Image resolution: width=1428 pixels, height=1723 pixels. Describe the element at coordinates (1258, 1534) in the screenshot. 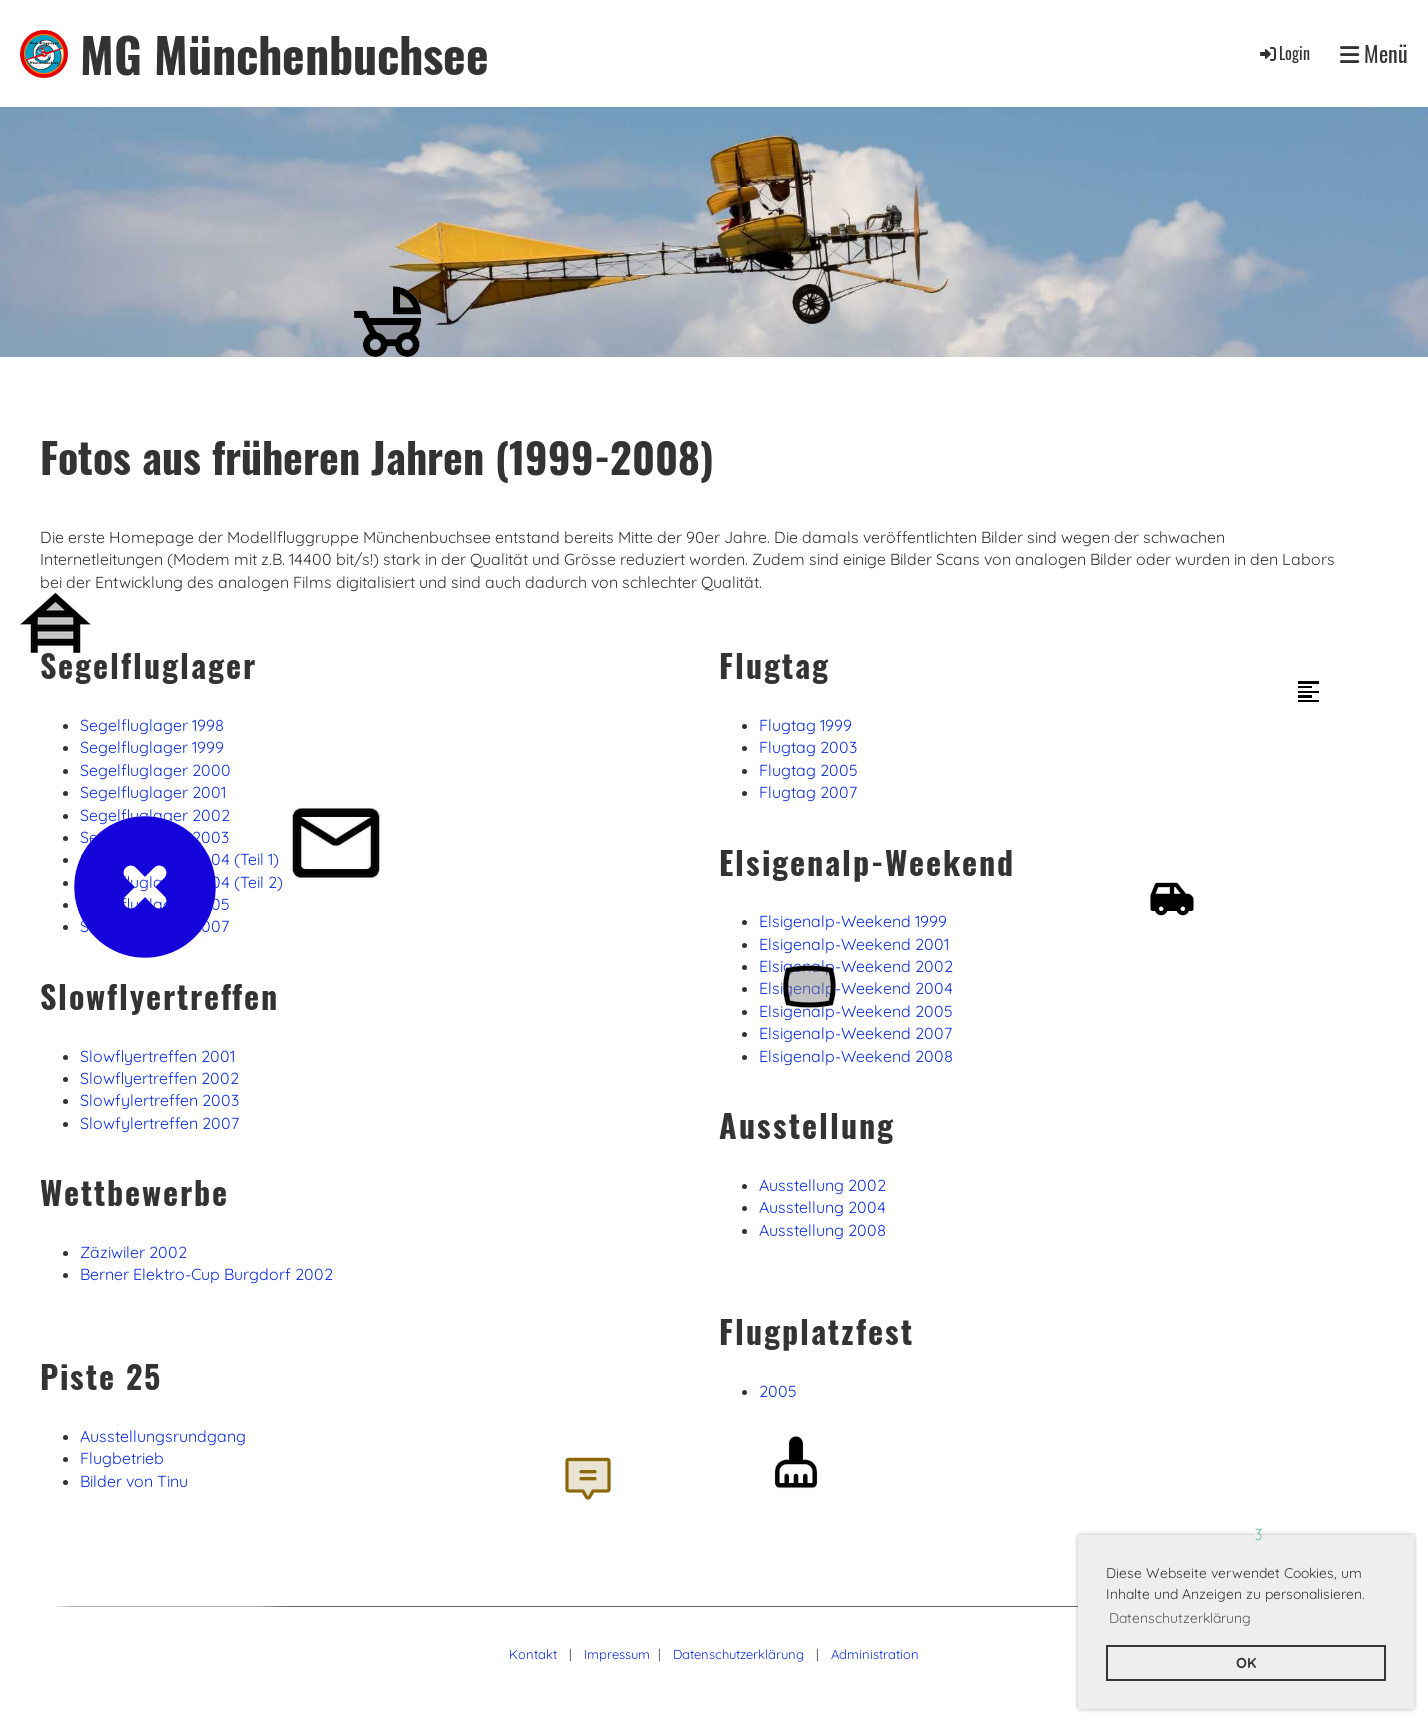

I see `indicates step three in a multi-step process` at that location.